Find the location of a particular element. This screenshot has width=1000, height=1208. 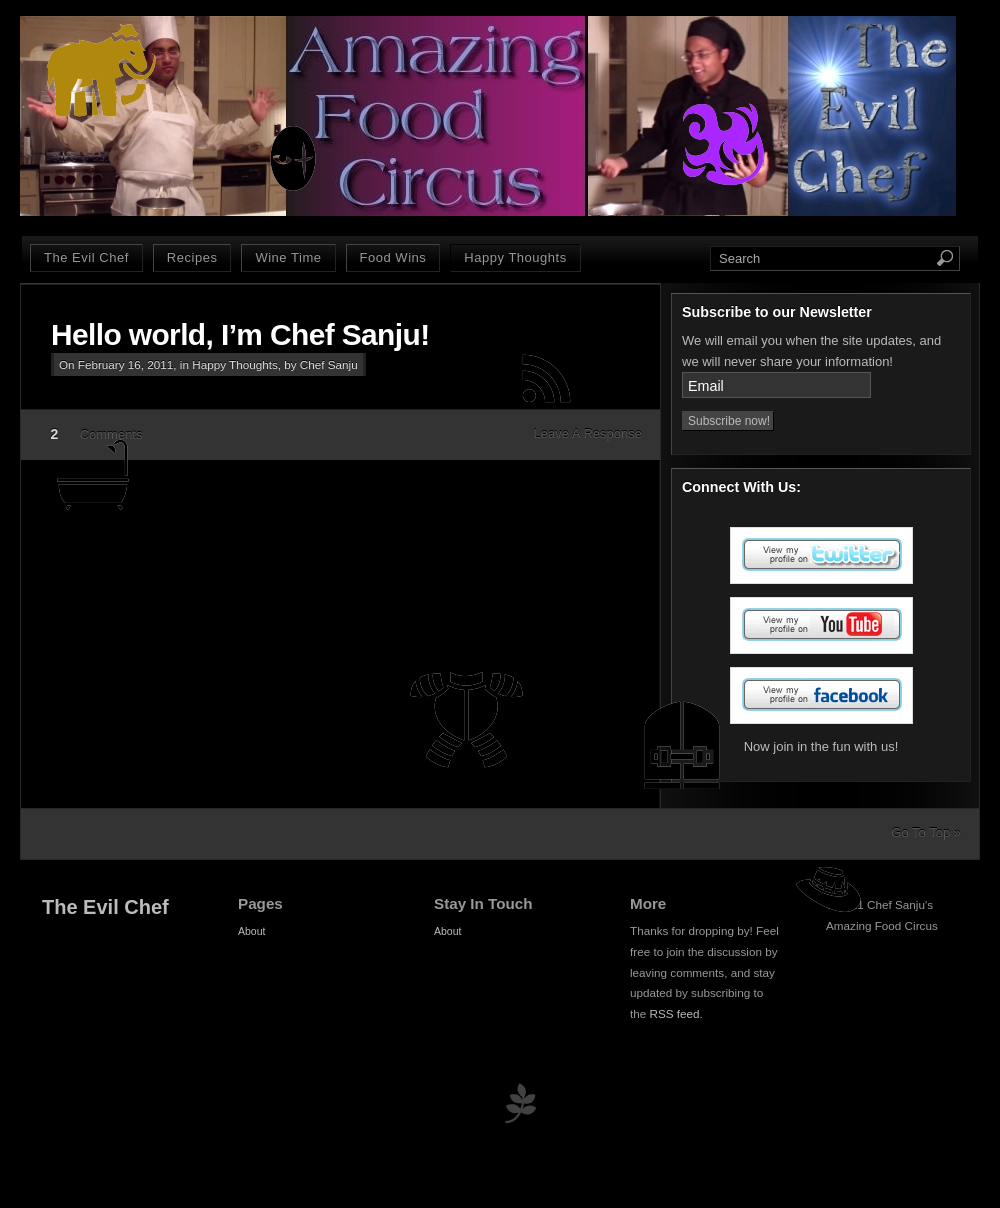

select outback or safari hat accessory is located at coordinates (828, 889).